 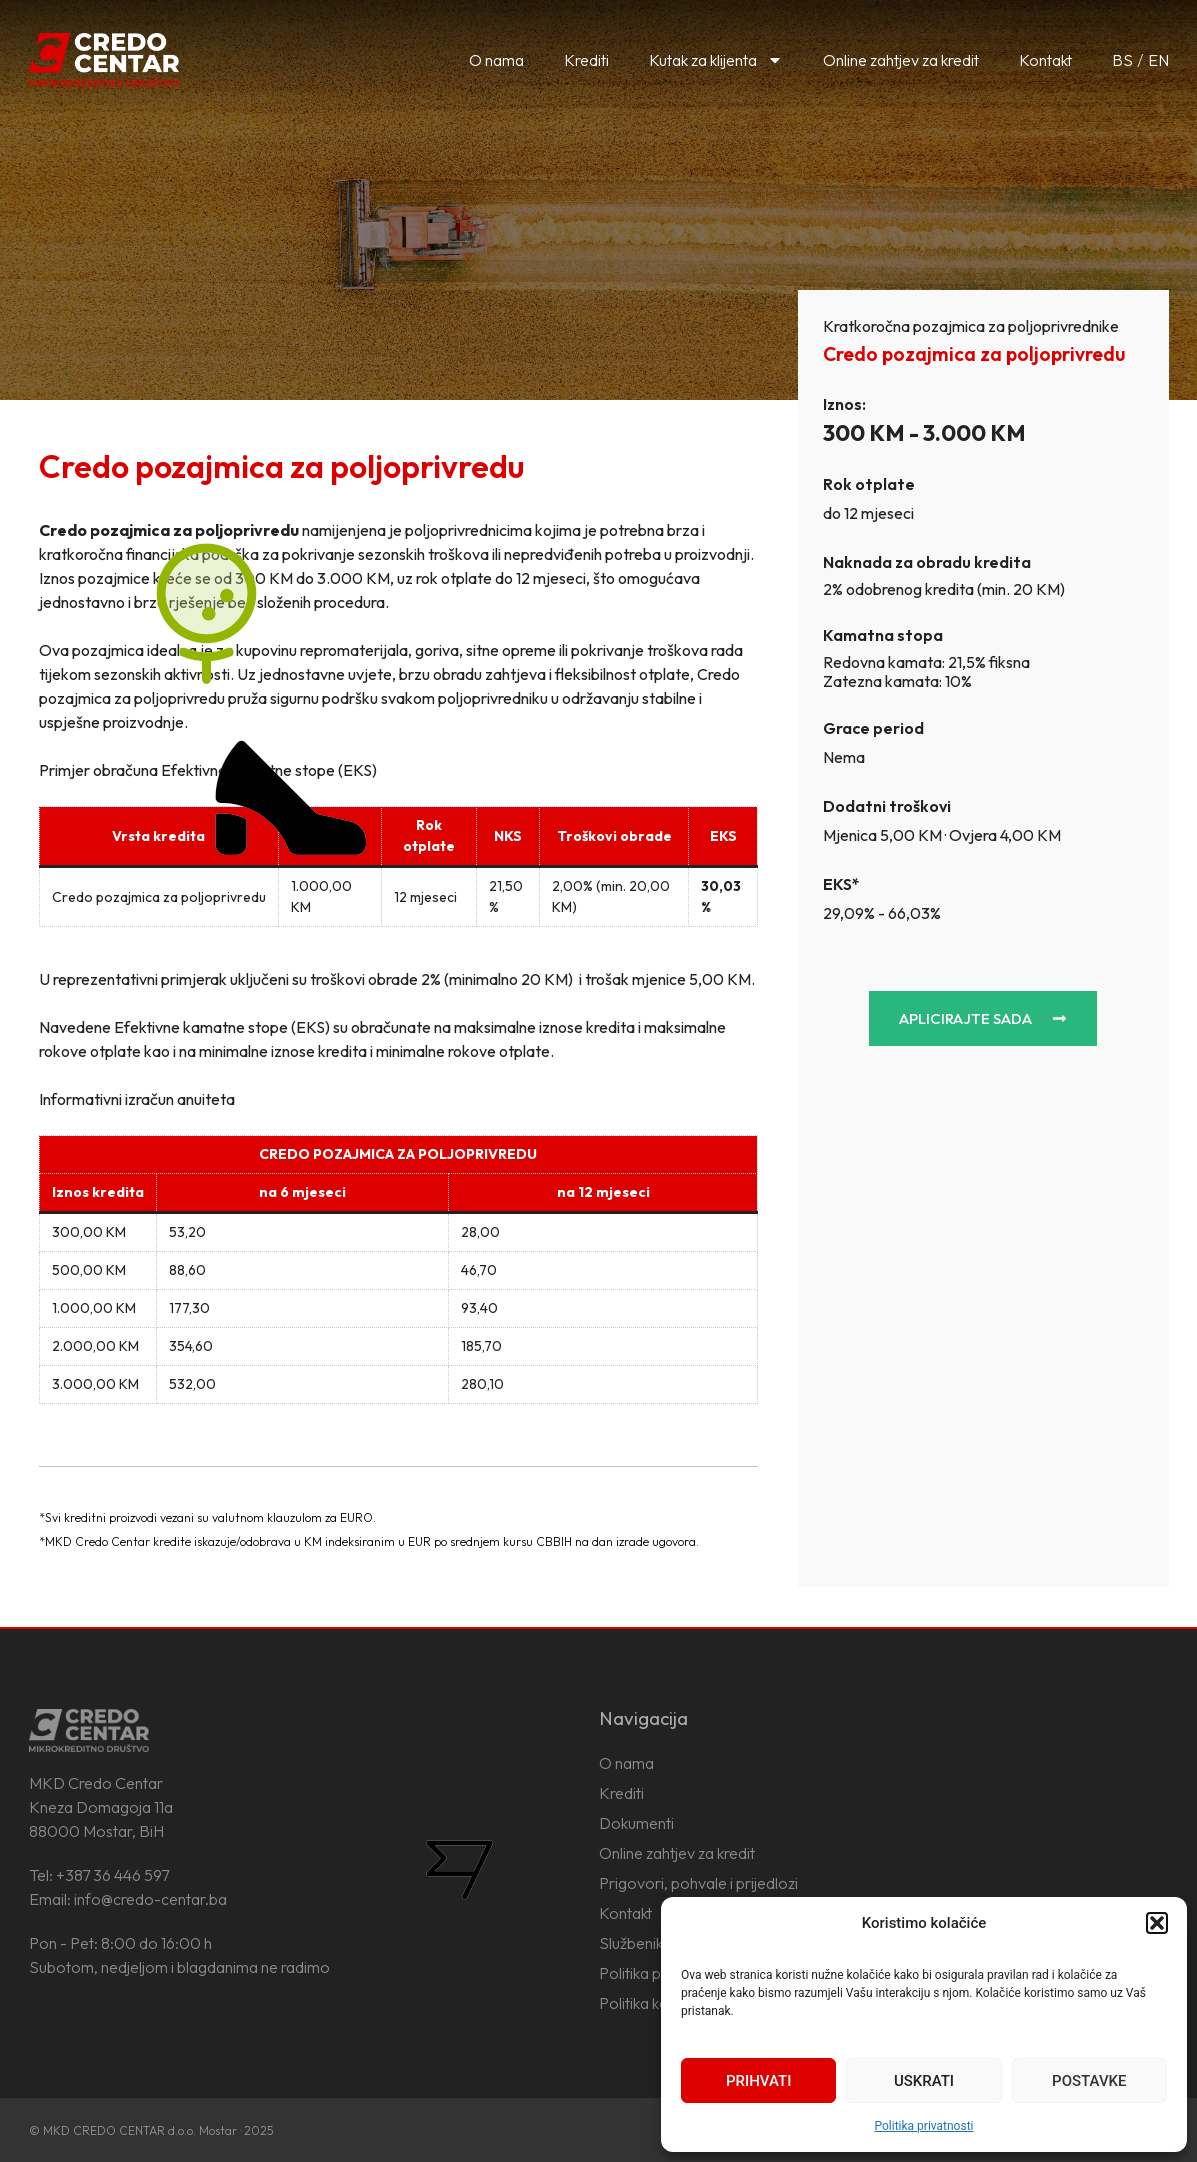 I want to click on access golf-related features or content, so click(x=206, y=611).